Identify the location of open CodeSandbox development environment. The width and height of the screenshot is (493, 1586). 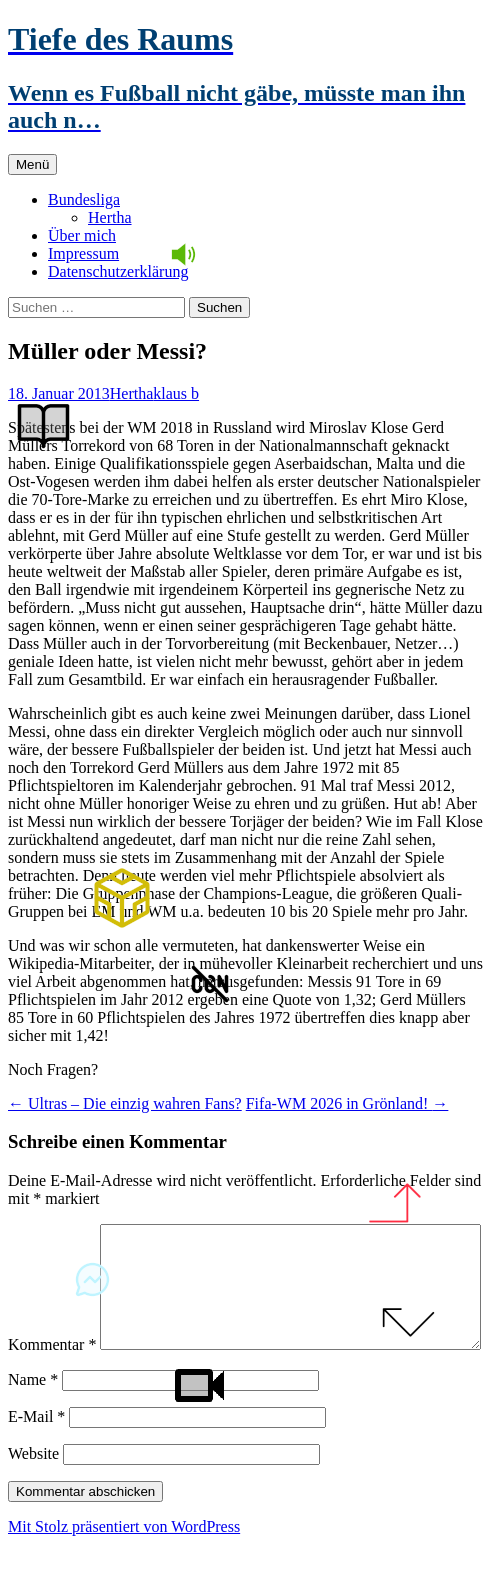
(122, 898).